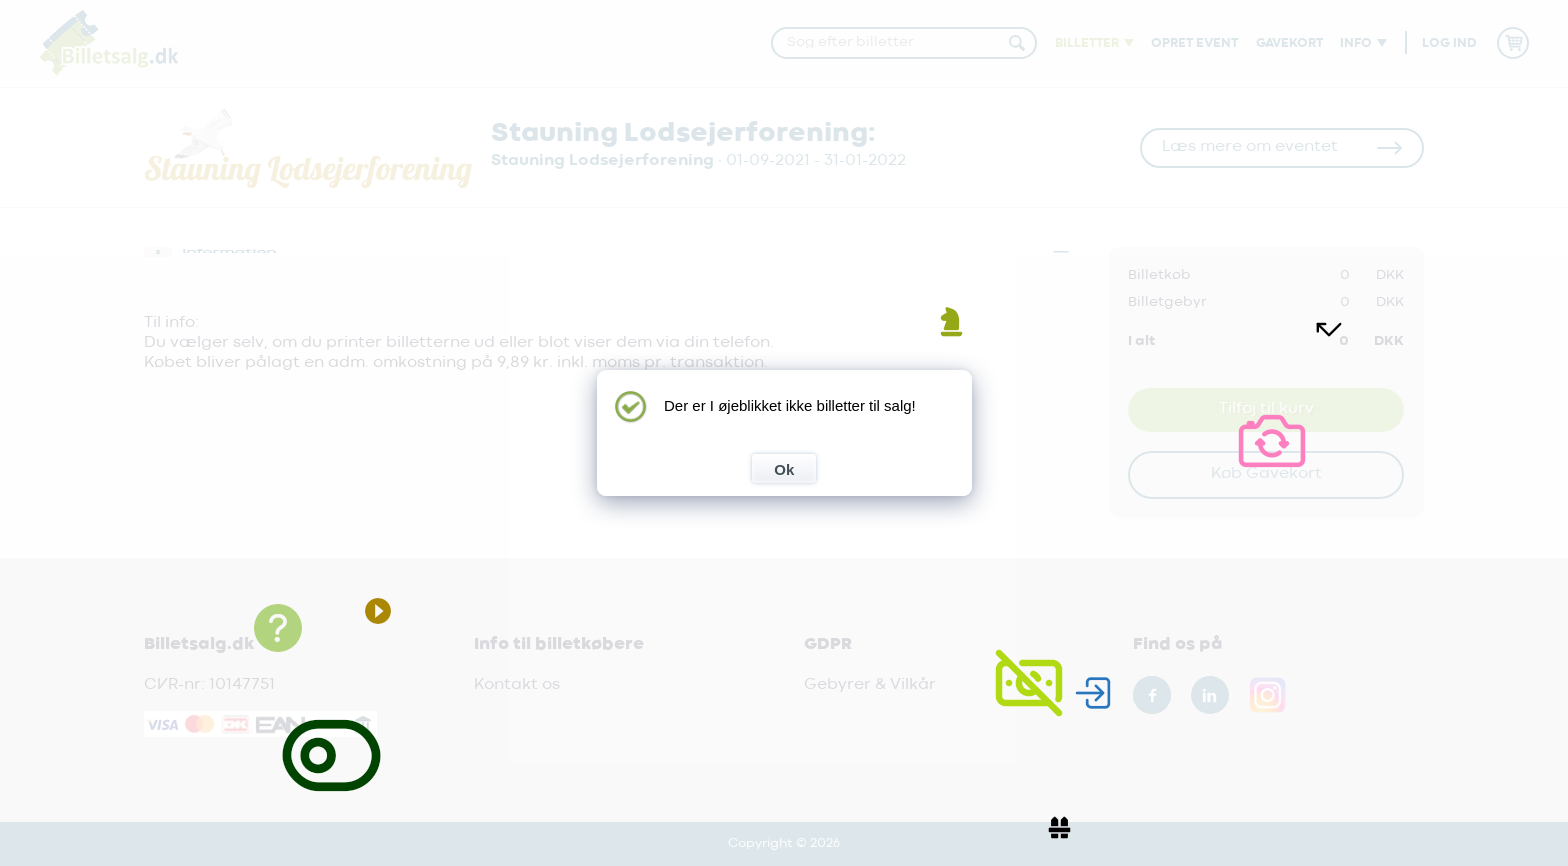 The image size is (1568, 866). What do you see at coordinates (1329, 329) in the screenshot?
I see `go back or return to previous step` at bounding box center [1329, 329].